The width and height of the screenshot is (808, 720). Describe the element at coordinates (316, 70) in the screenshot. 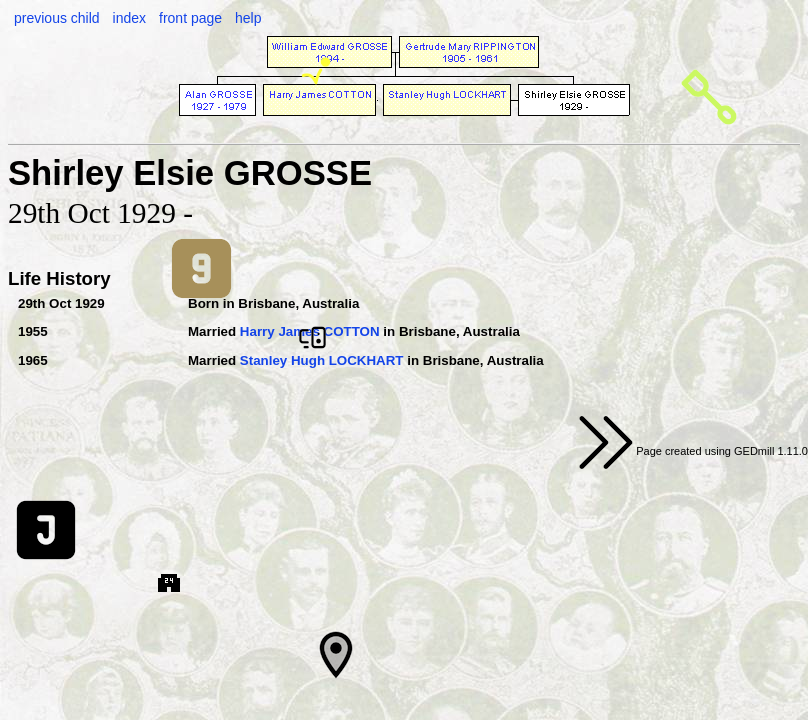

I see `indicates a bounce or rebound animation to the right` at that location.